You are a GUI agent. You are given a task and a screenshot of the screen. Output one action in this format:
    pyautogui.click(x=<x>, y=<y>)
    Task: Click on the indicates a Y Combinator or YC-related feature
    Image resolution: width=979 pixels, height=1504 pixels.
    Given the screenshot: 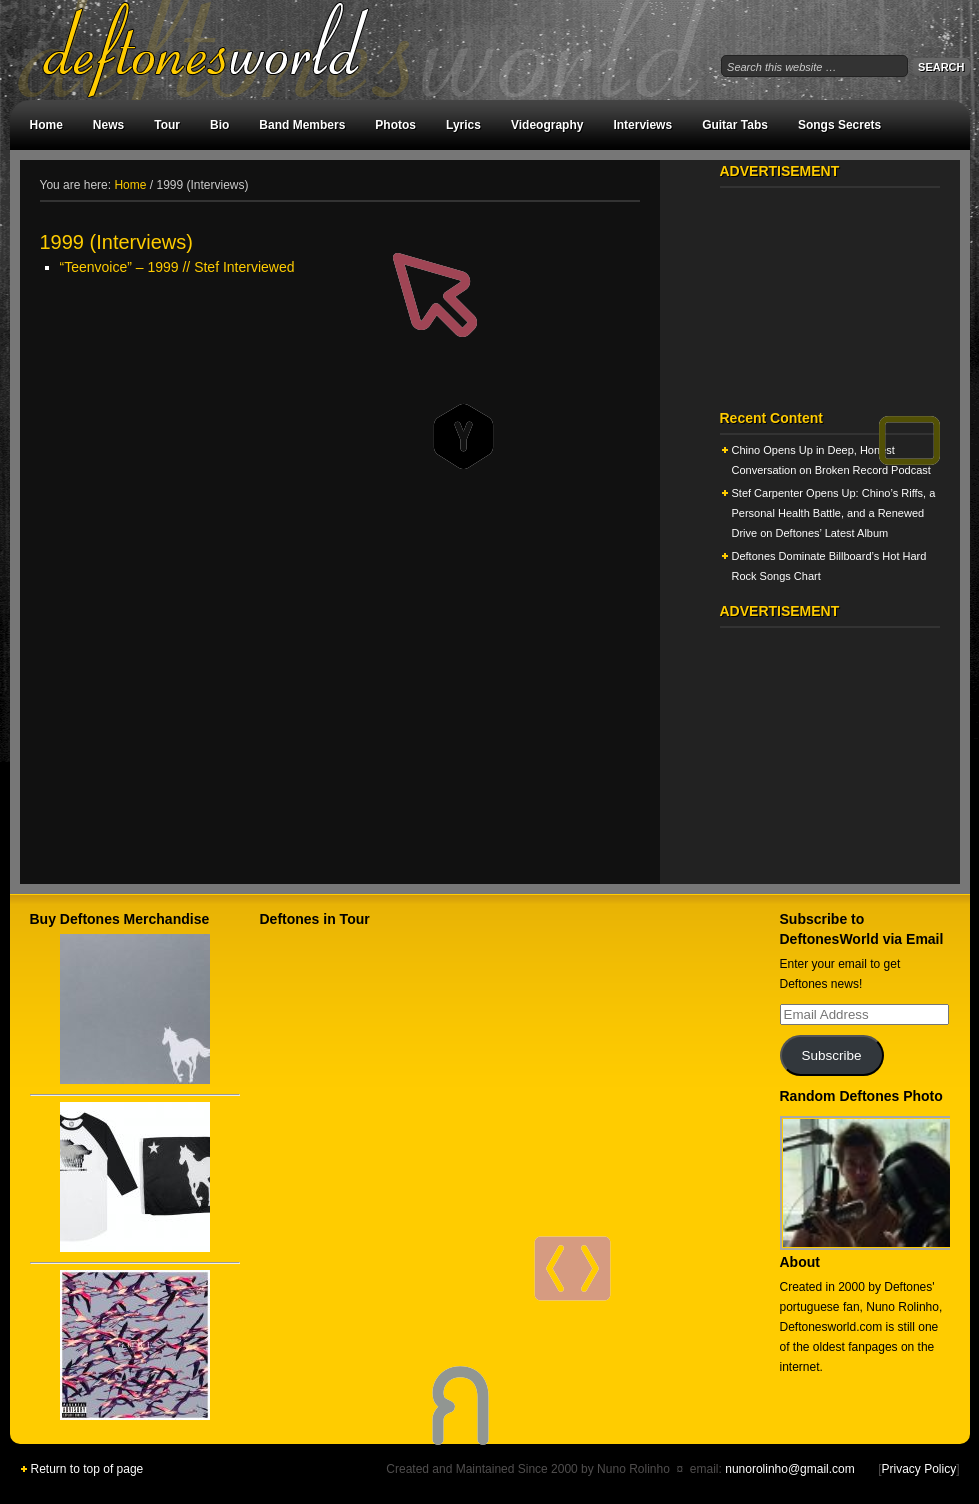 What is the action you would take?
    pyautogui.click(x=463, y=436)
    